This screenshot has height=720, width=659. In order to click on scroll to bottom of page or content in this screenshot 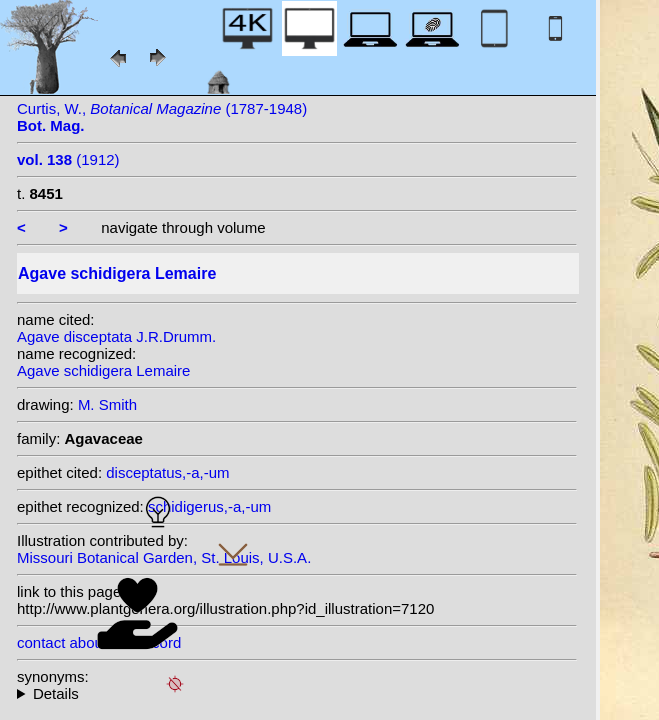, I will do `click(233, 554)`.